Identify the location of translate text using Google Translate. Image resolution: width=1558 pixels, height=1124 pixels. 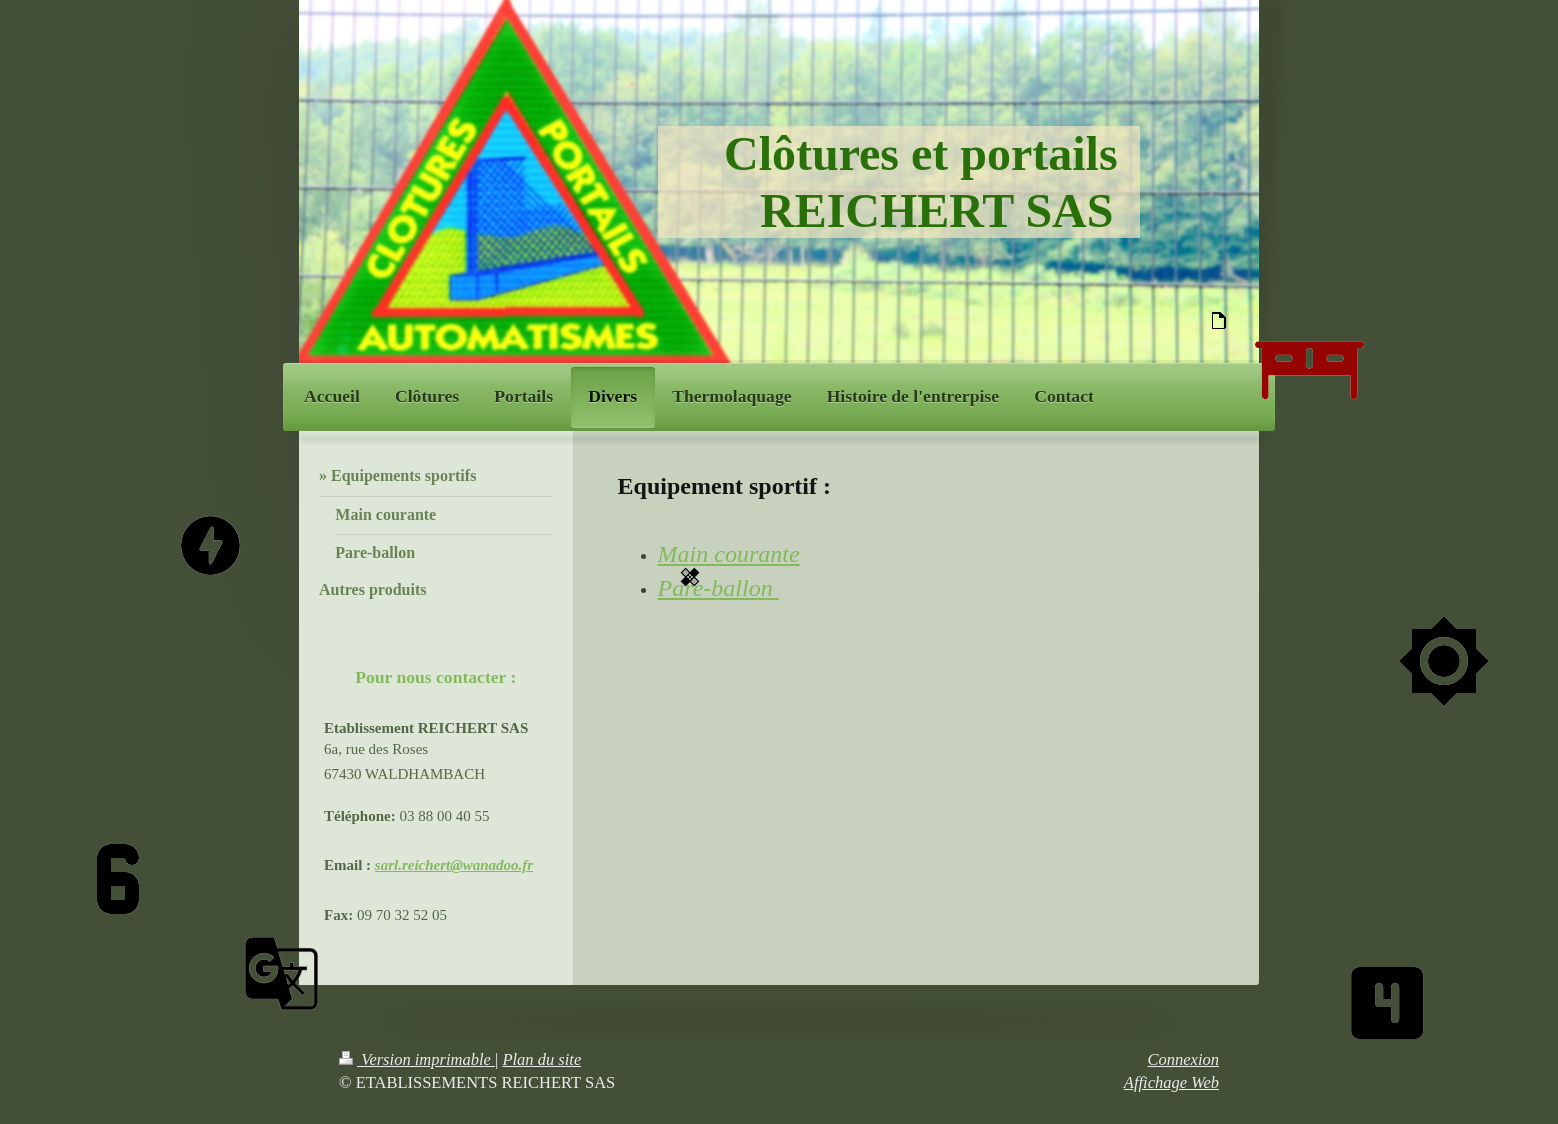
(281, 973).